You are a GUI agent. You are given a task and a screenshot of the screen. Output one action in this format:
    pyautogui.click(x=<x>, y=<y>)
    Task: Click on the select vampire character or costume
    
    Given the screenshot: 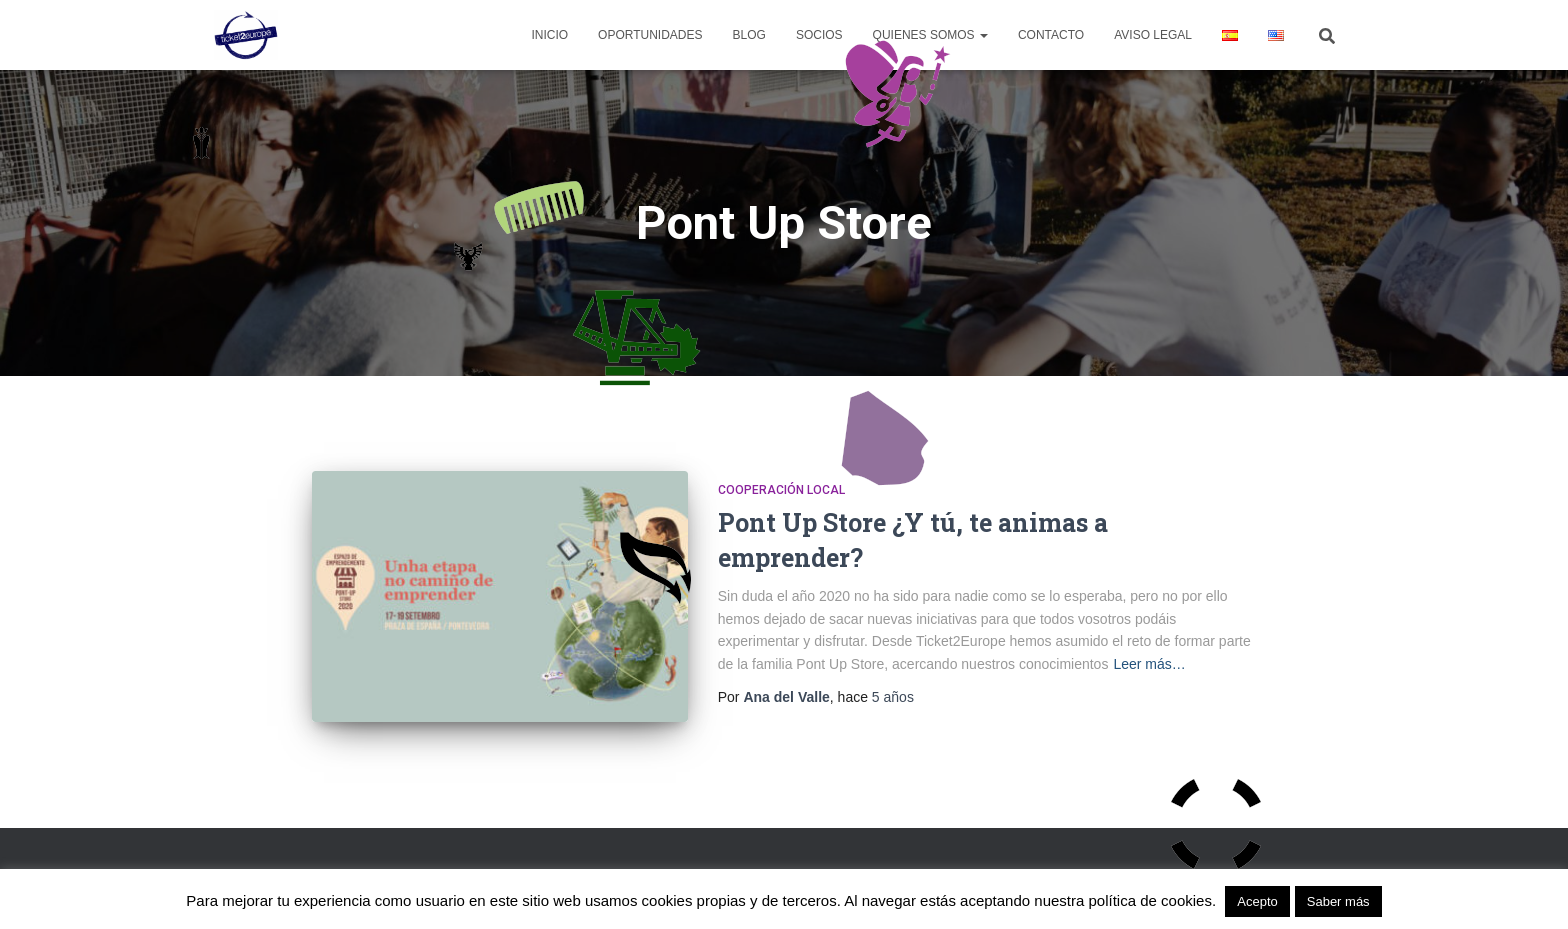 What is the action you would take?
    pyautogui.click(x=201, y=142)
    